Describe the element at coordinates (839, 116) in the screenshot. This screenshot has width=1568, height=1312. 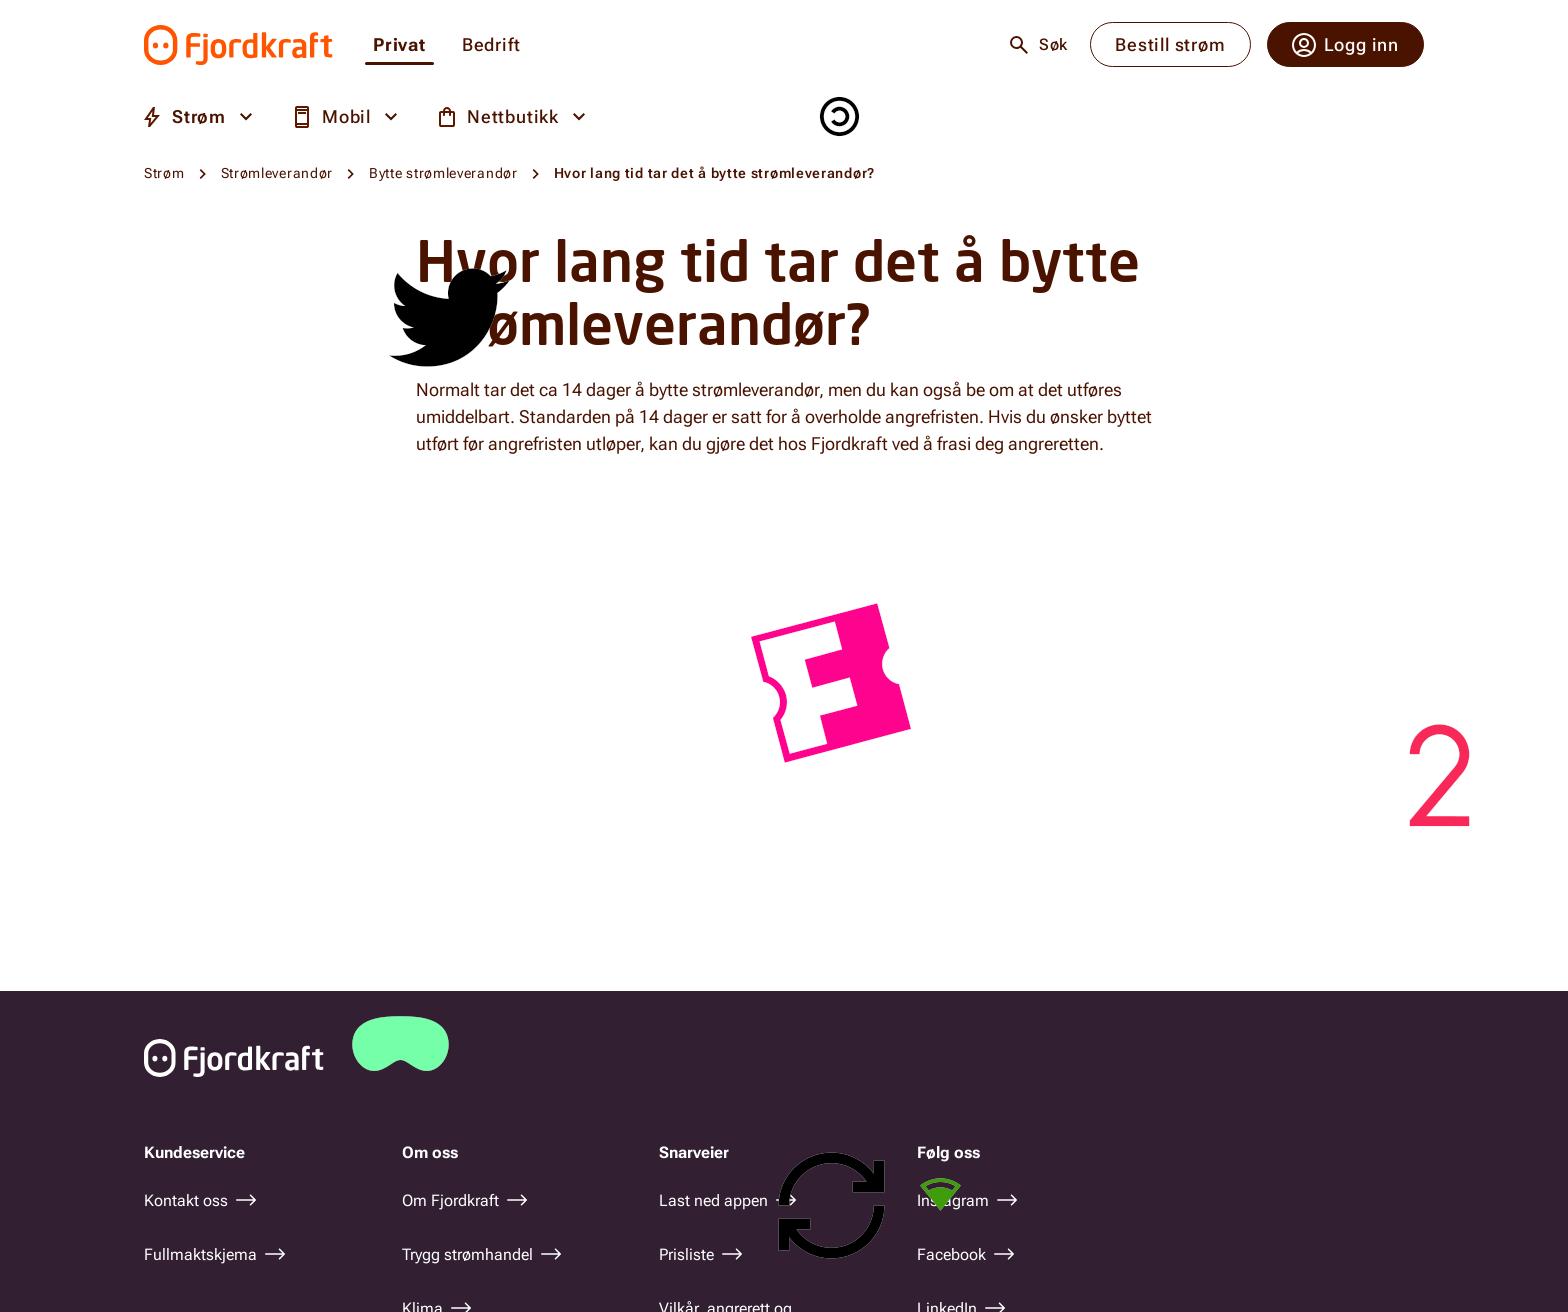
I see `indicates copyleft licensing for content or software` at that location.